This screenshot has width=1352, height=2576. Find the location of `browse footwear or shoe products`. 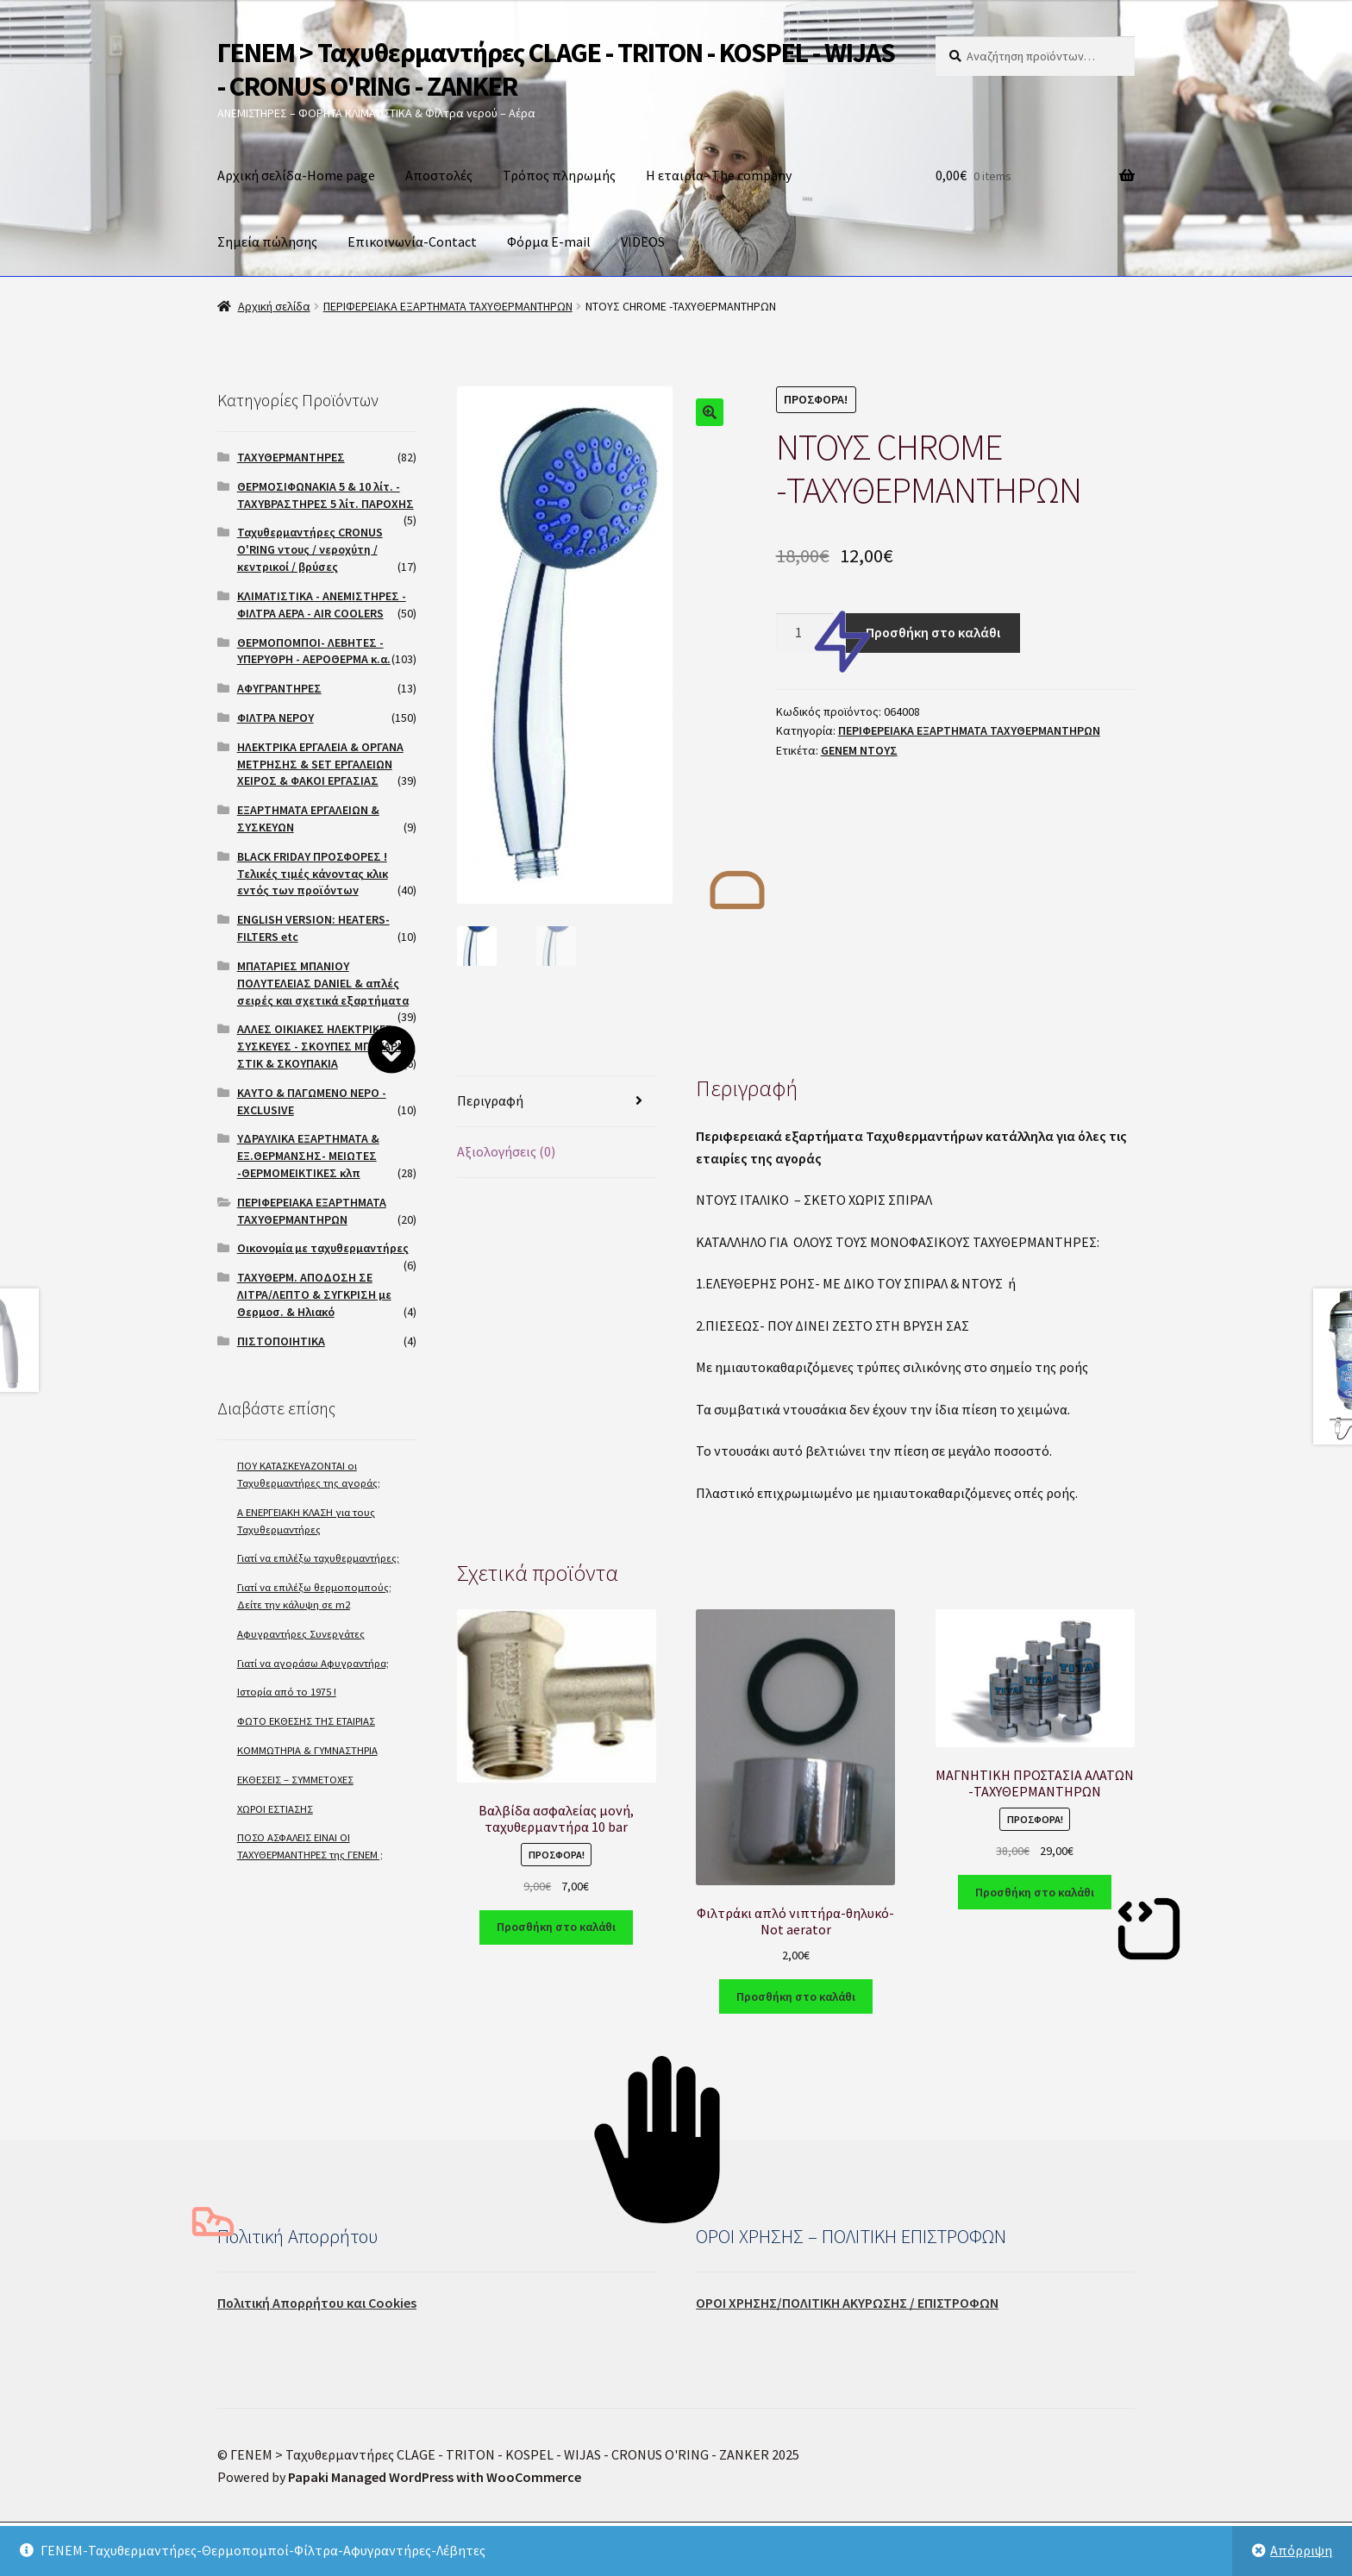

browse footwear or shoe products is located at coordinates (213, 2222).